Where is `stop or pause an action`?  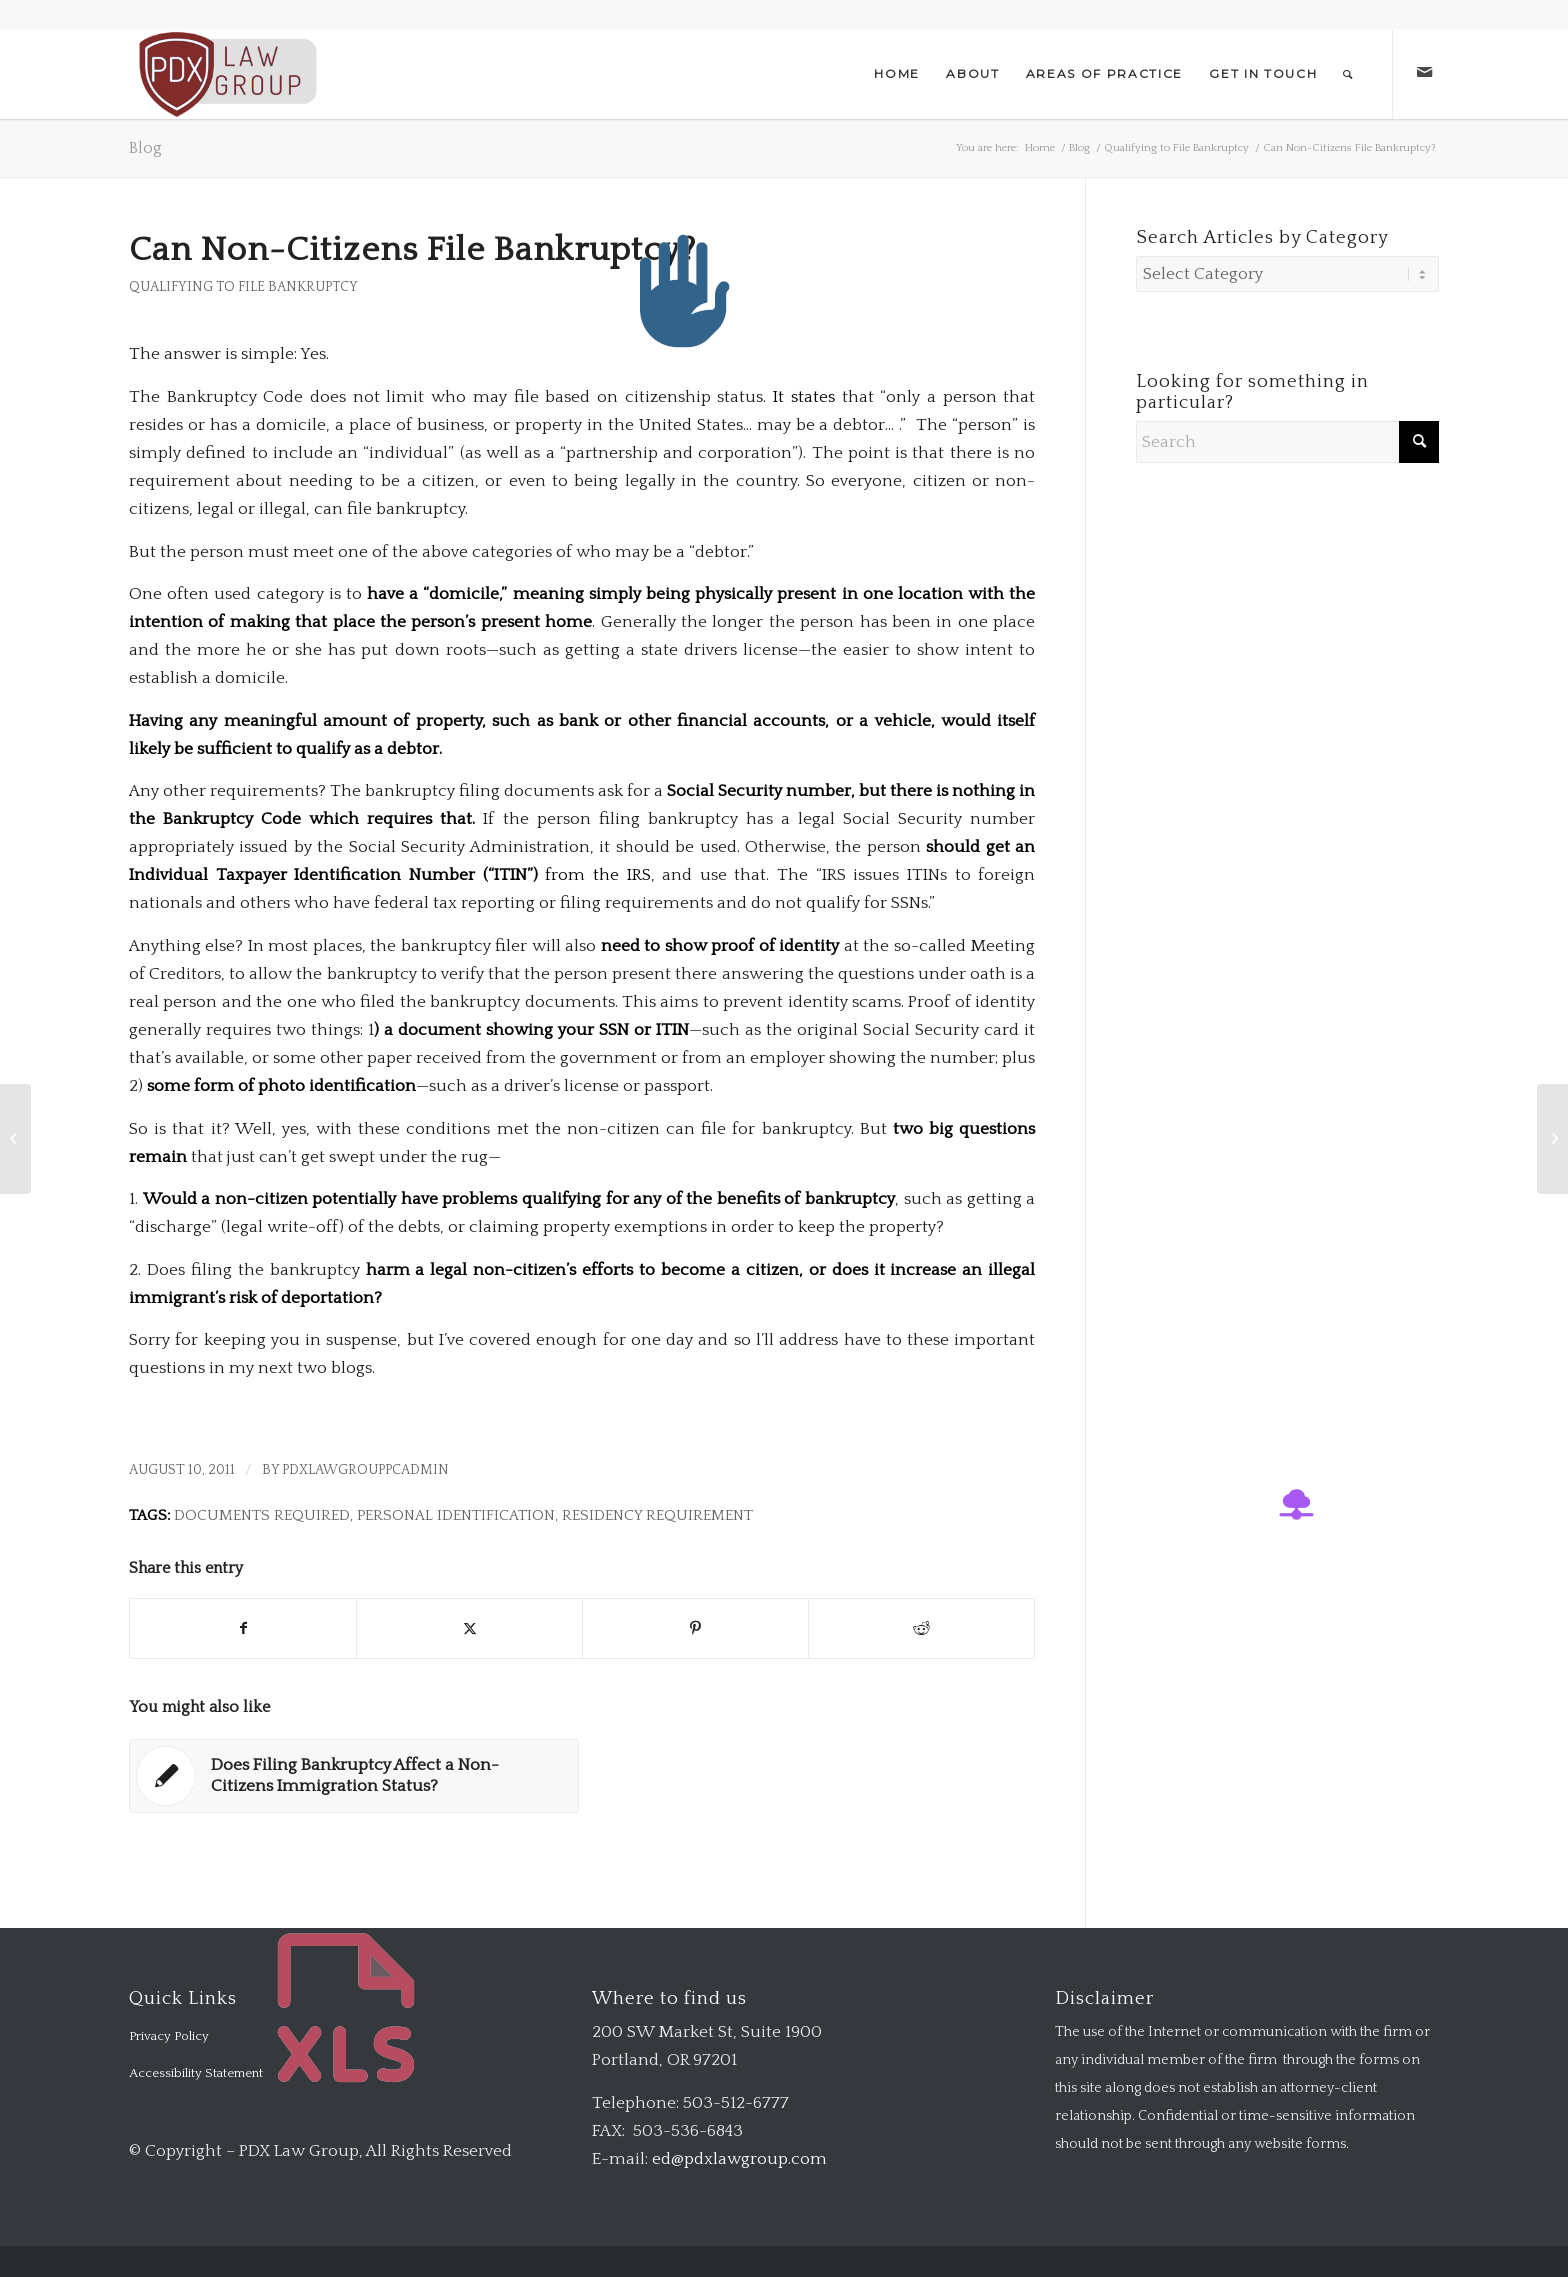 stop or pause an action is located at coordinates (685, 291).